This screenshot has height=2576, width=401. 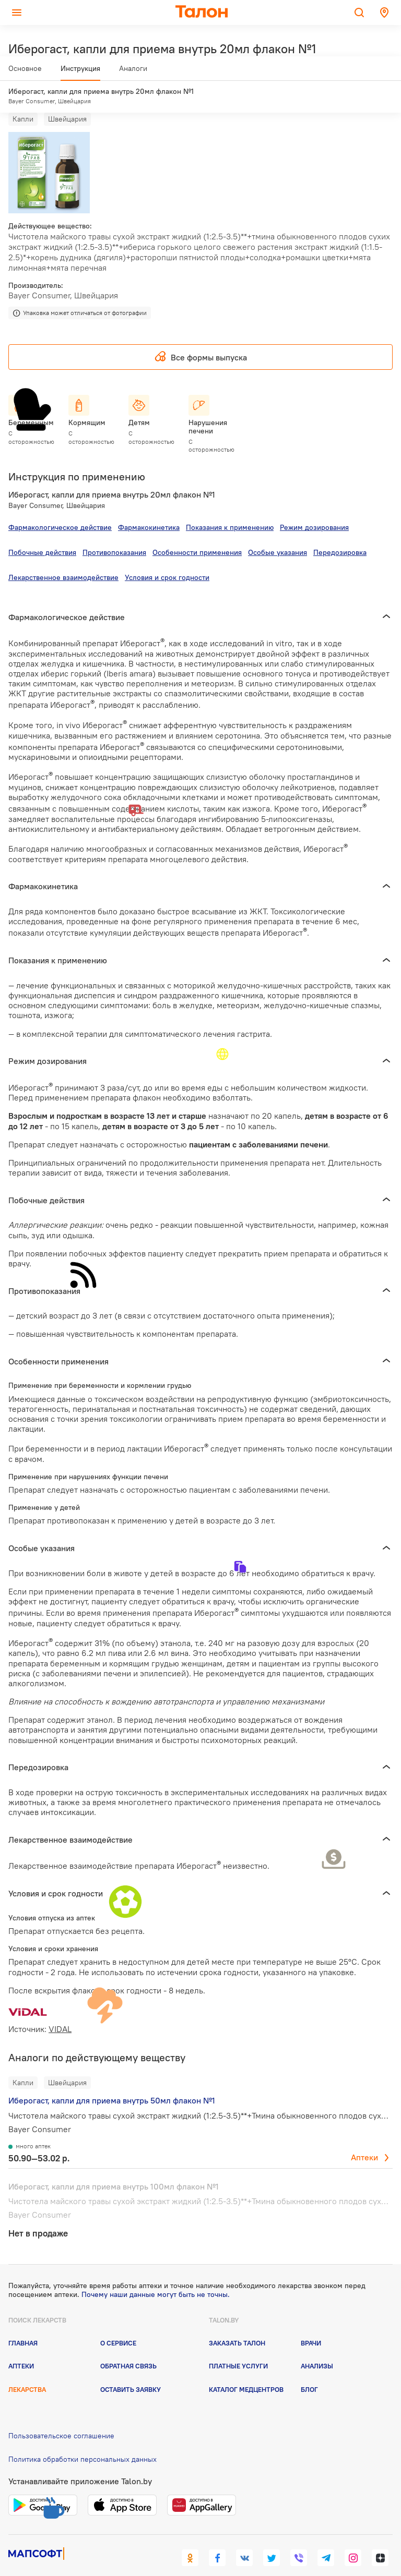 What do you see at coordinates (32, 409) in the screenshot?
I see `indicates cold weather or winter conditions` at bounding box center [32, 409].